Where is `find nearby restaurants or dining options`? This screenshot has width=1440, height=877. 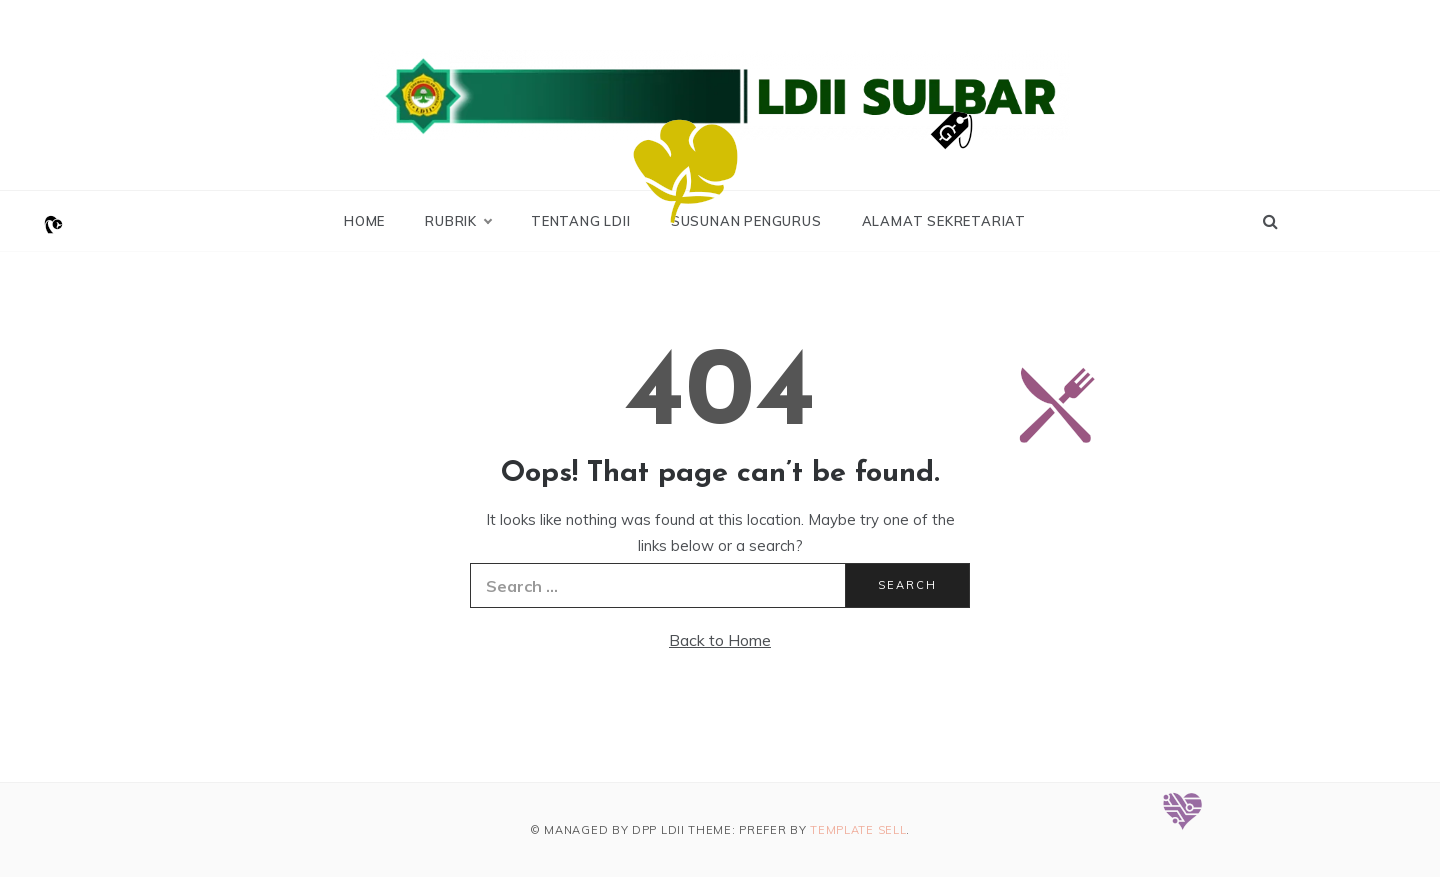
find nearby restaurants or dining options is located at coordinates (1057, 404).